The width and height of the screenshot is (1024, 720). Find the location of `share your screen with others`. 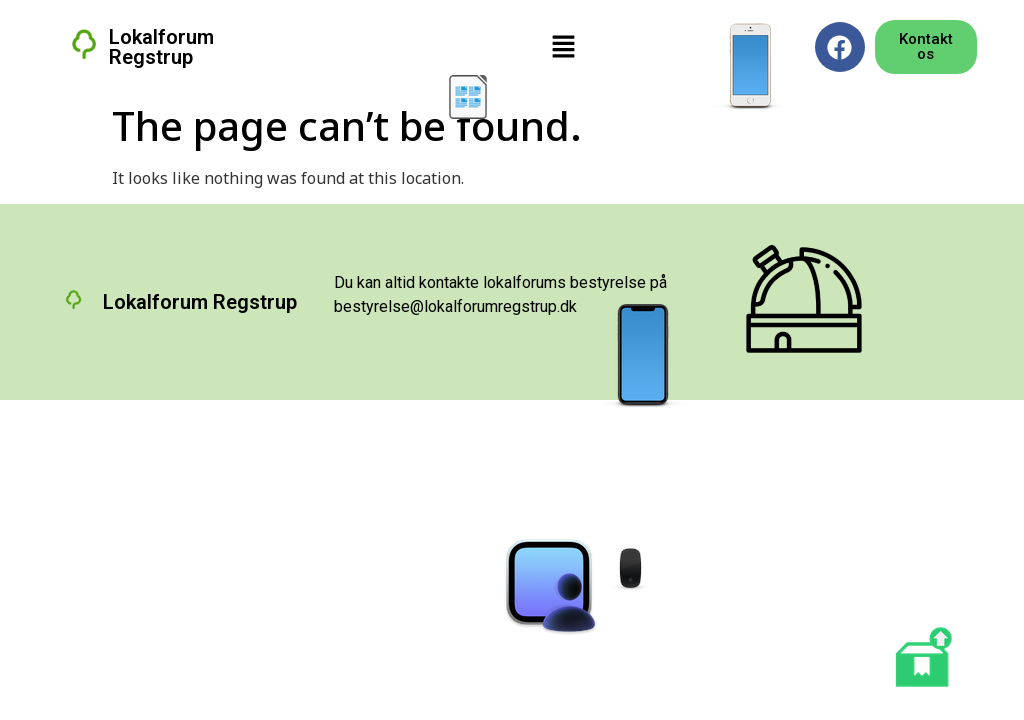

share your screen with others is located at coordinates (549, 582).